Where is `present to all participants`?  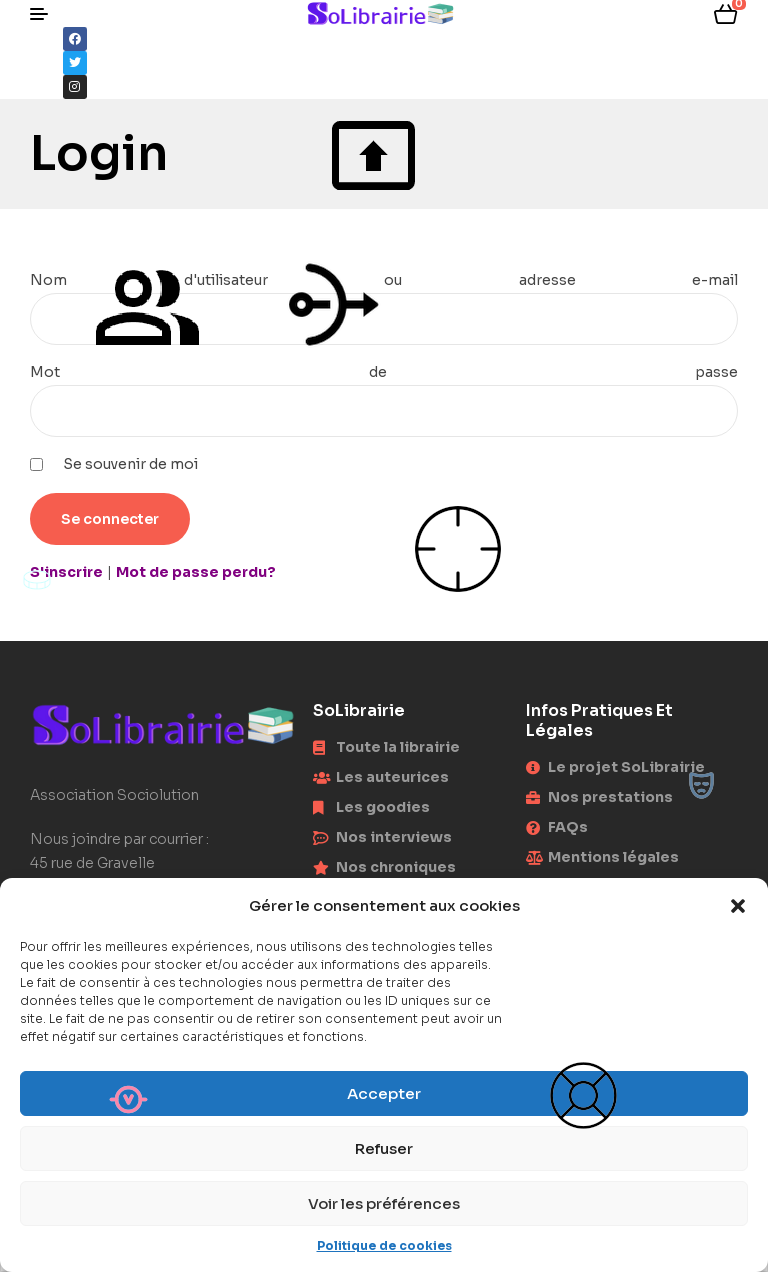
present to all participants is located at coordinates (373, 155).